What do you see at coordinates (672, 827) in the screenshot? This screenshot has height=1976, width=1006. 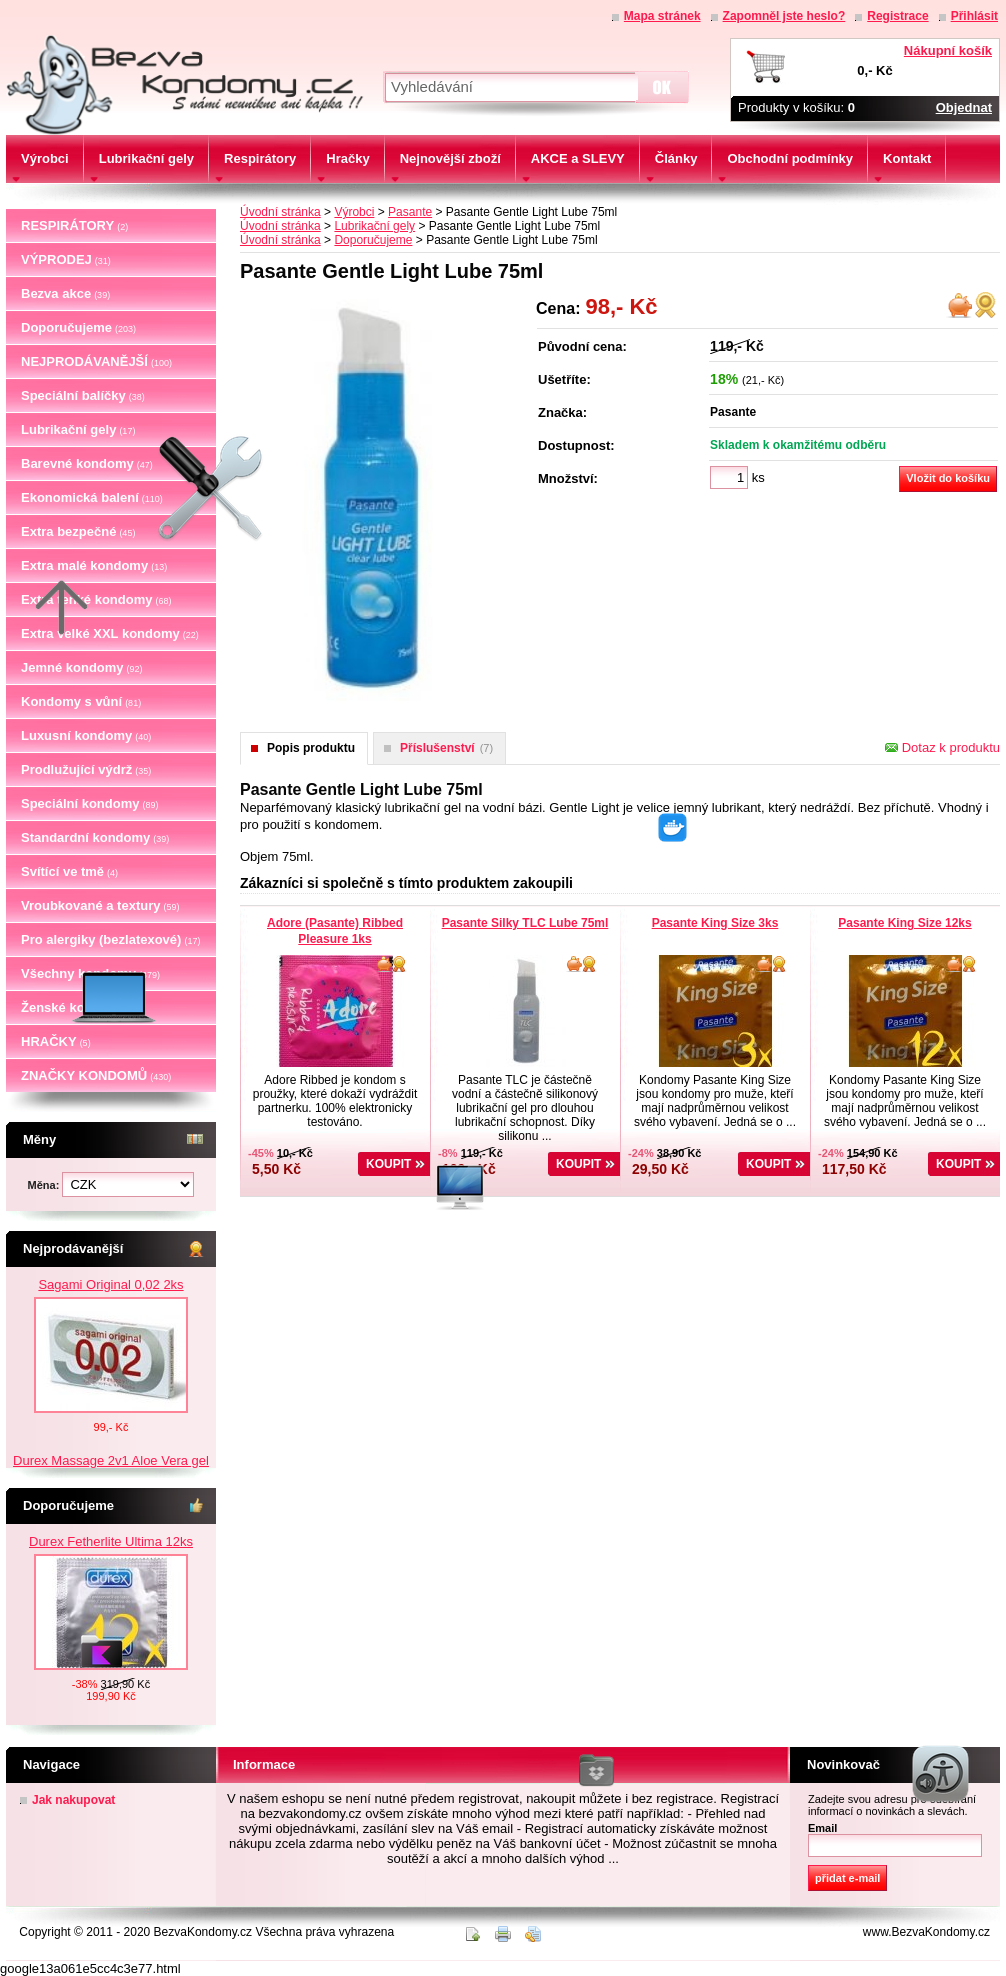 I see `open Docker Desktop application` at bounding box center [672, 827].